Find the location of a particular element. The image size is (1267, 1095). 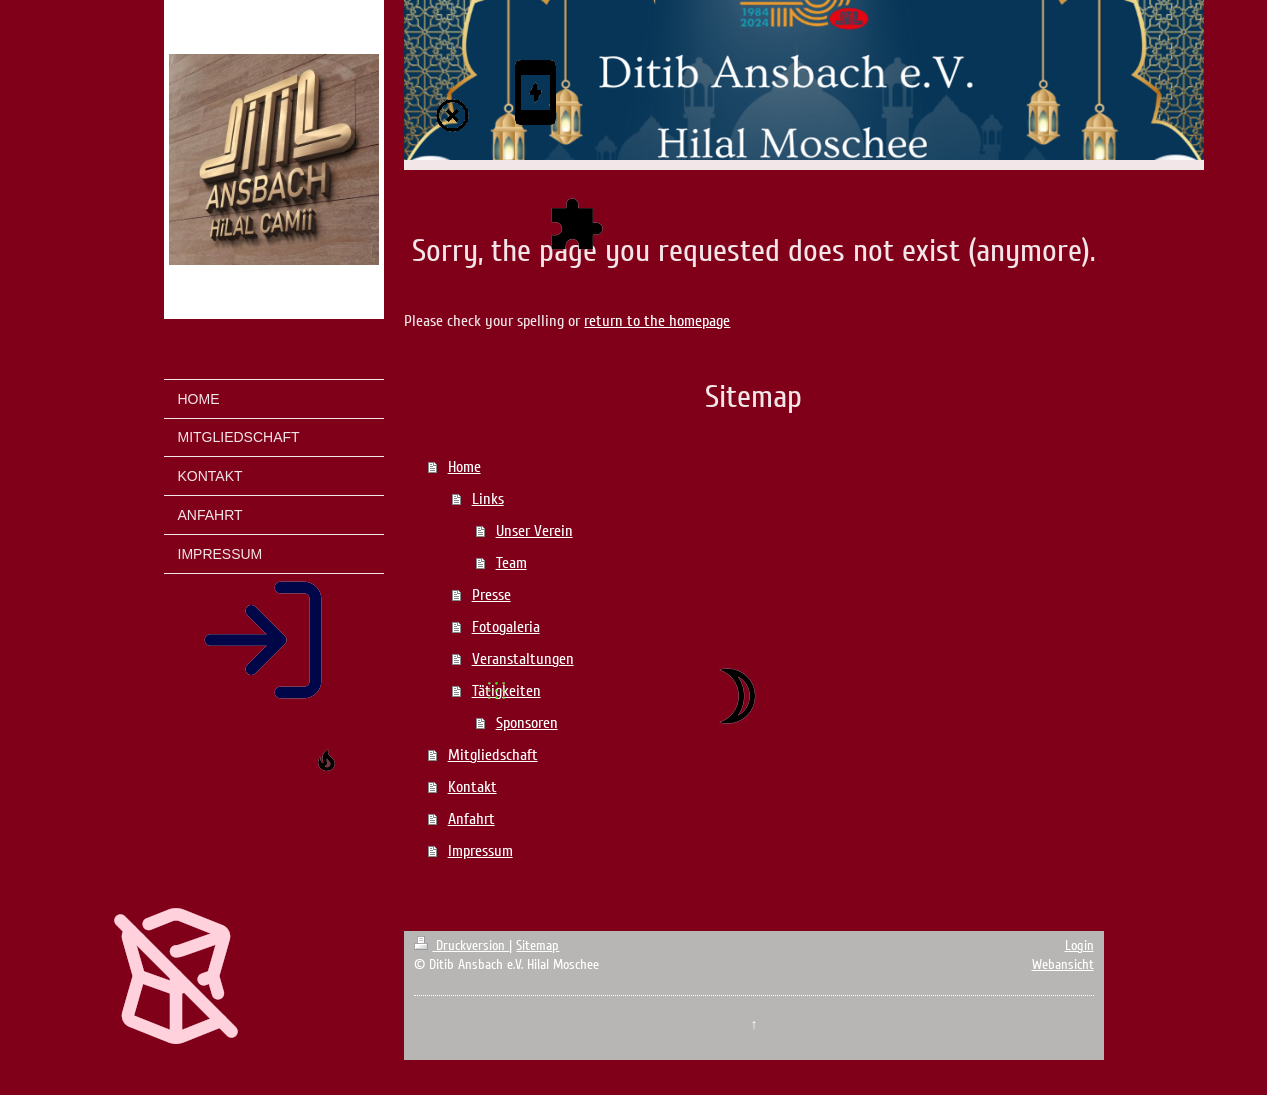

sign in to your account is located at coordinates (263, 640).